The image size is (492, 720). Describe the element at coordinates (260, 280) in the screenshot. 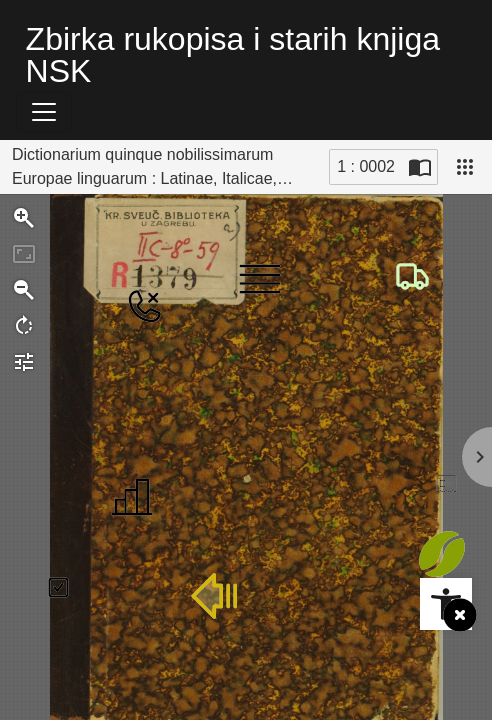

I see `justify text alignment` at that location.